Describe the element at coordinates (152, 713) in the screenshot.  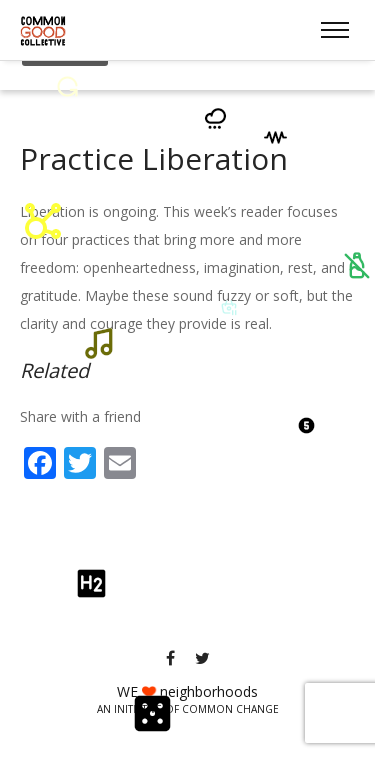
I see `indicates a random or chance-based action` at that location.